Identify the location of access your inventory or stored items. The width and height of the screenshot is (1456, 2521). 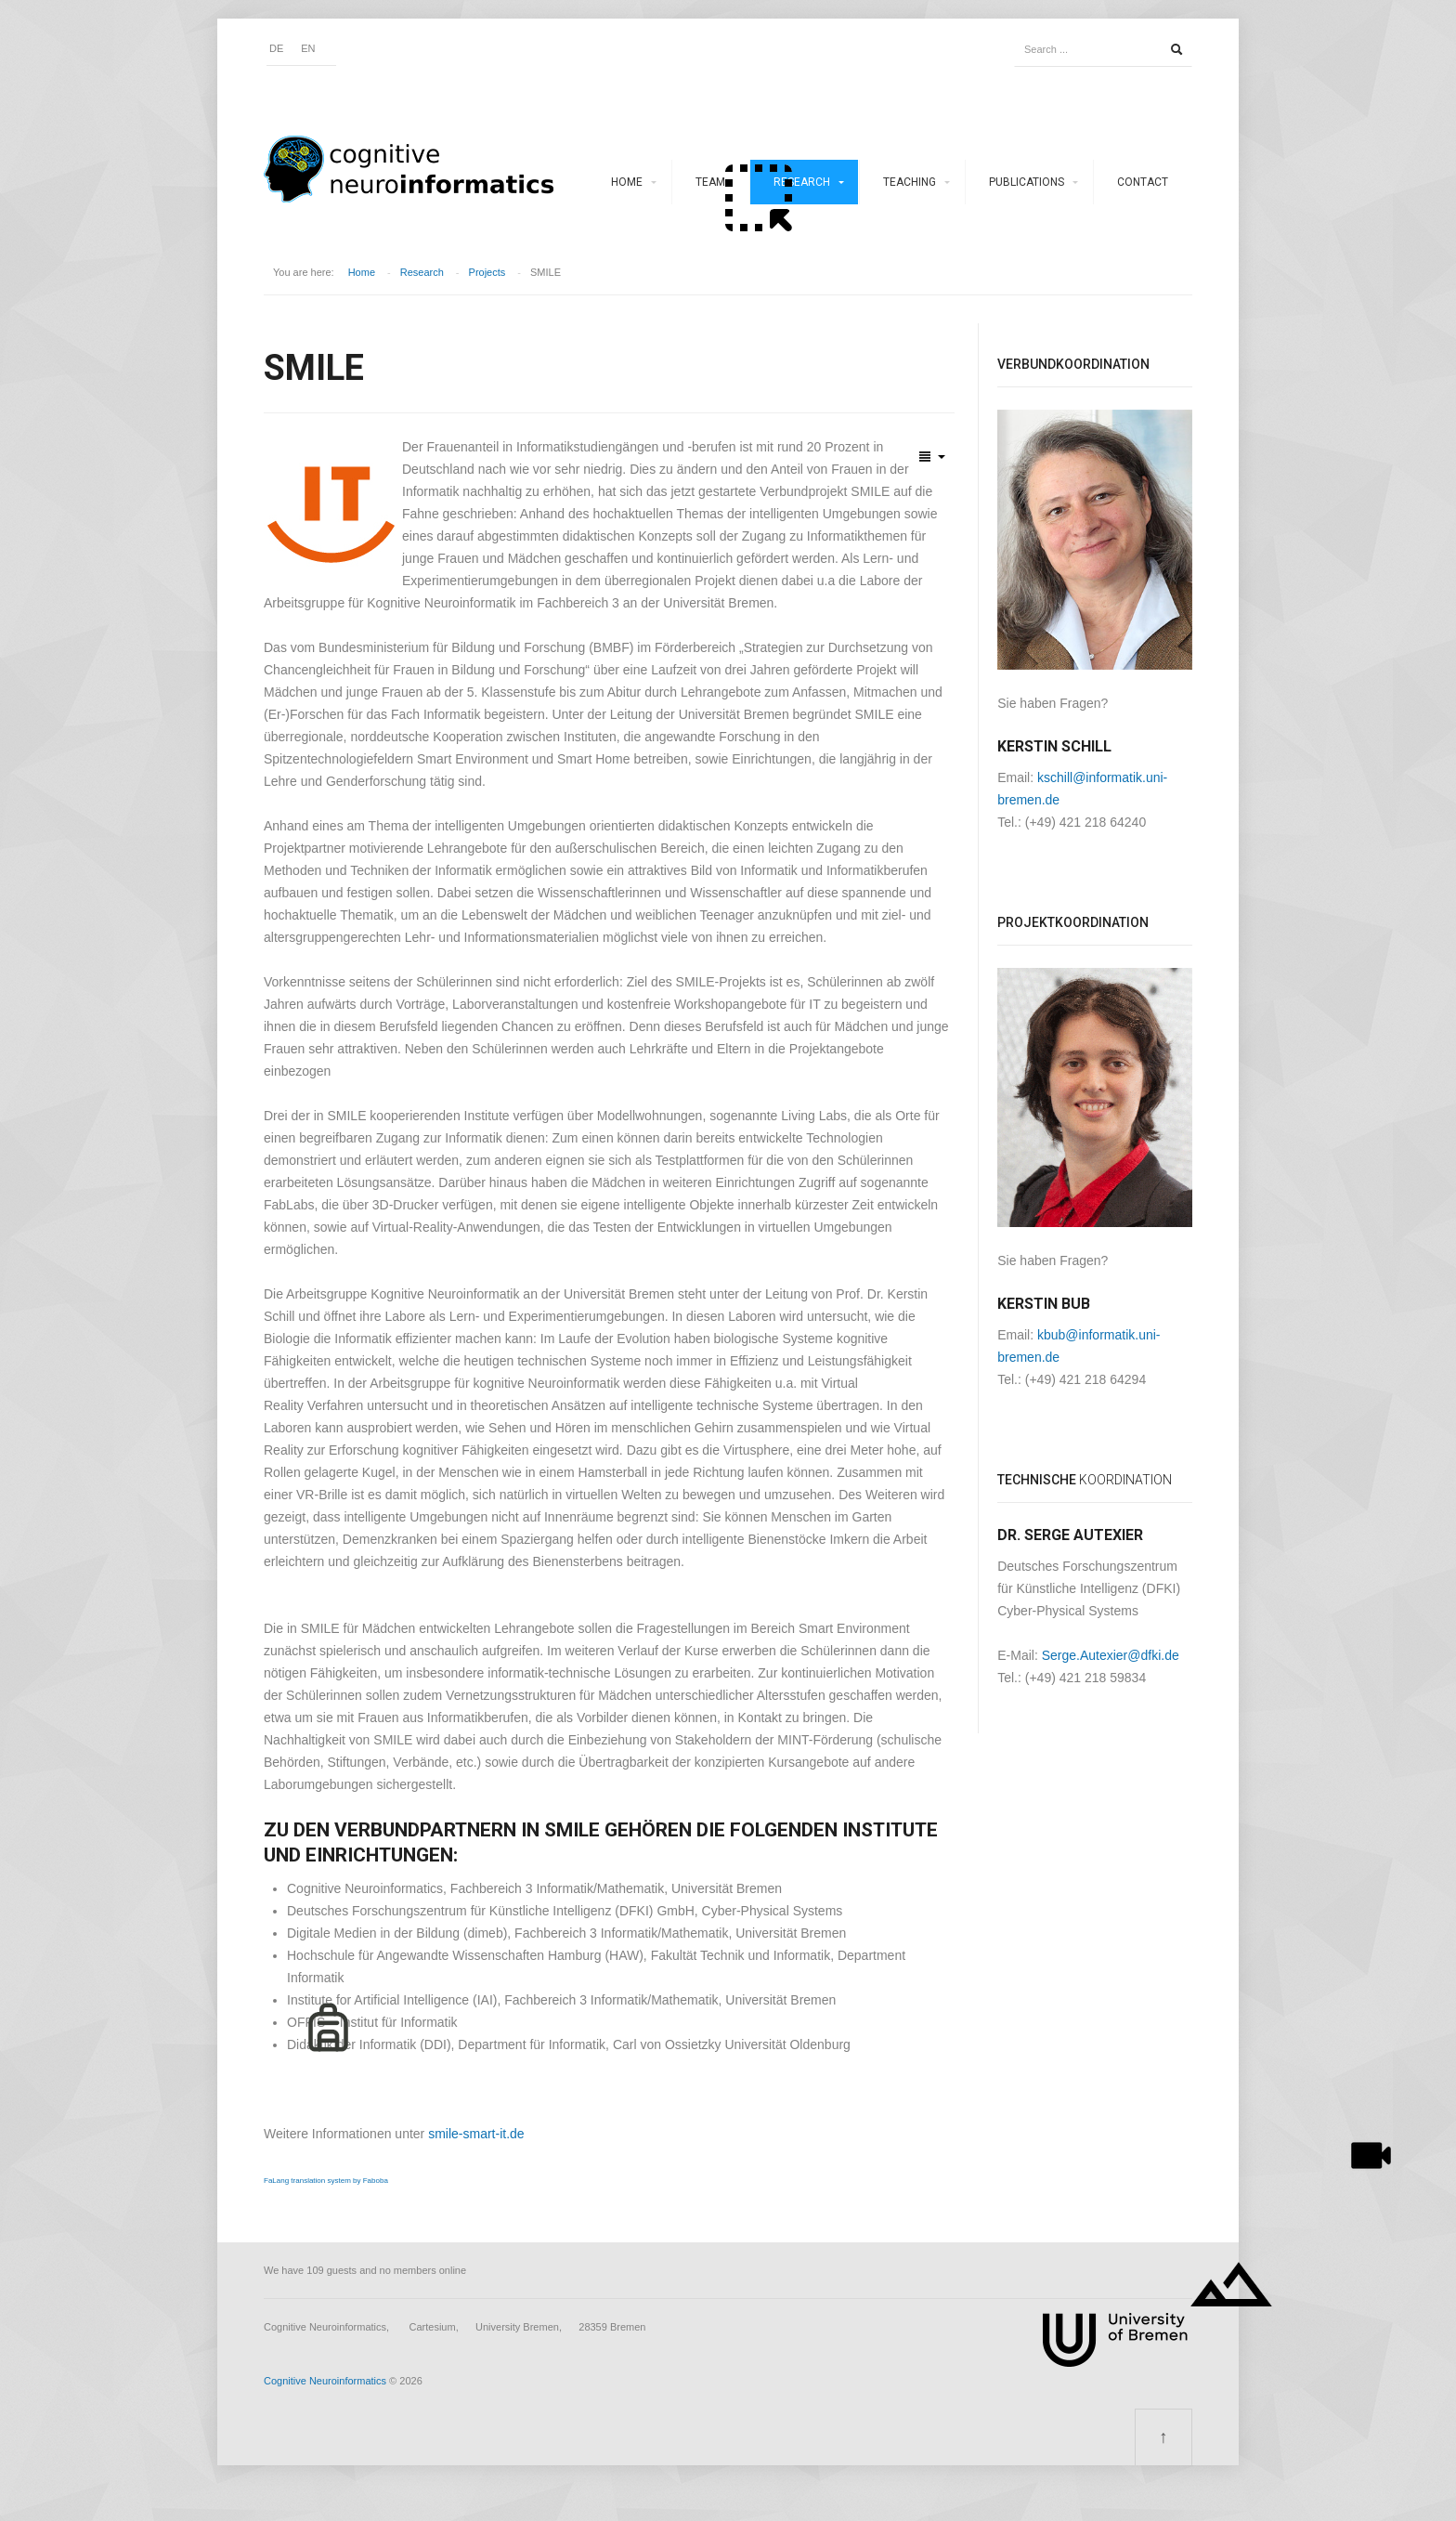
(328, 2027).